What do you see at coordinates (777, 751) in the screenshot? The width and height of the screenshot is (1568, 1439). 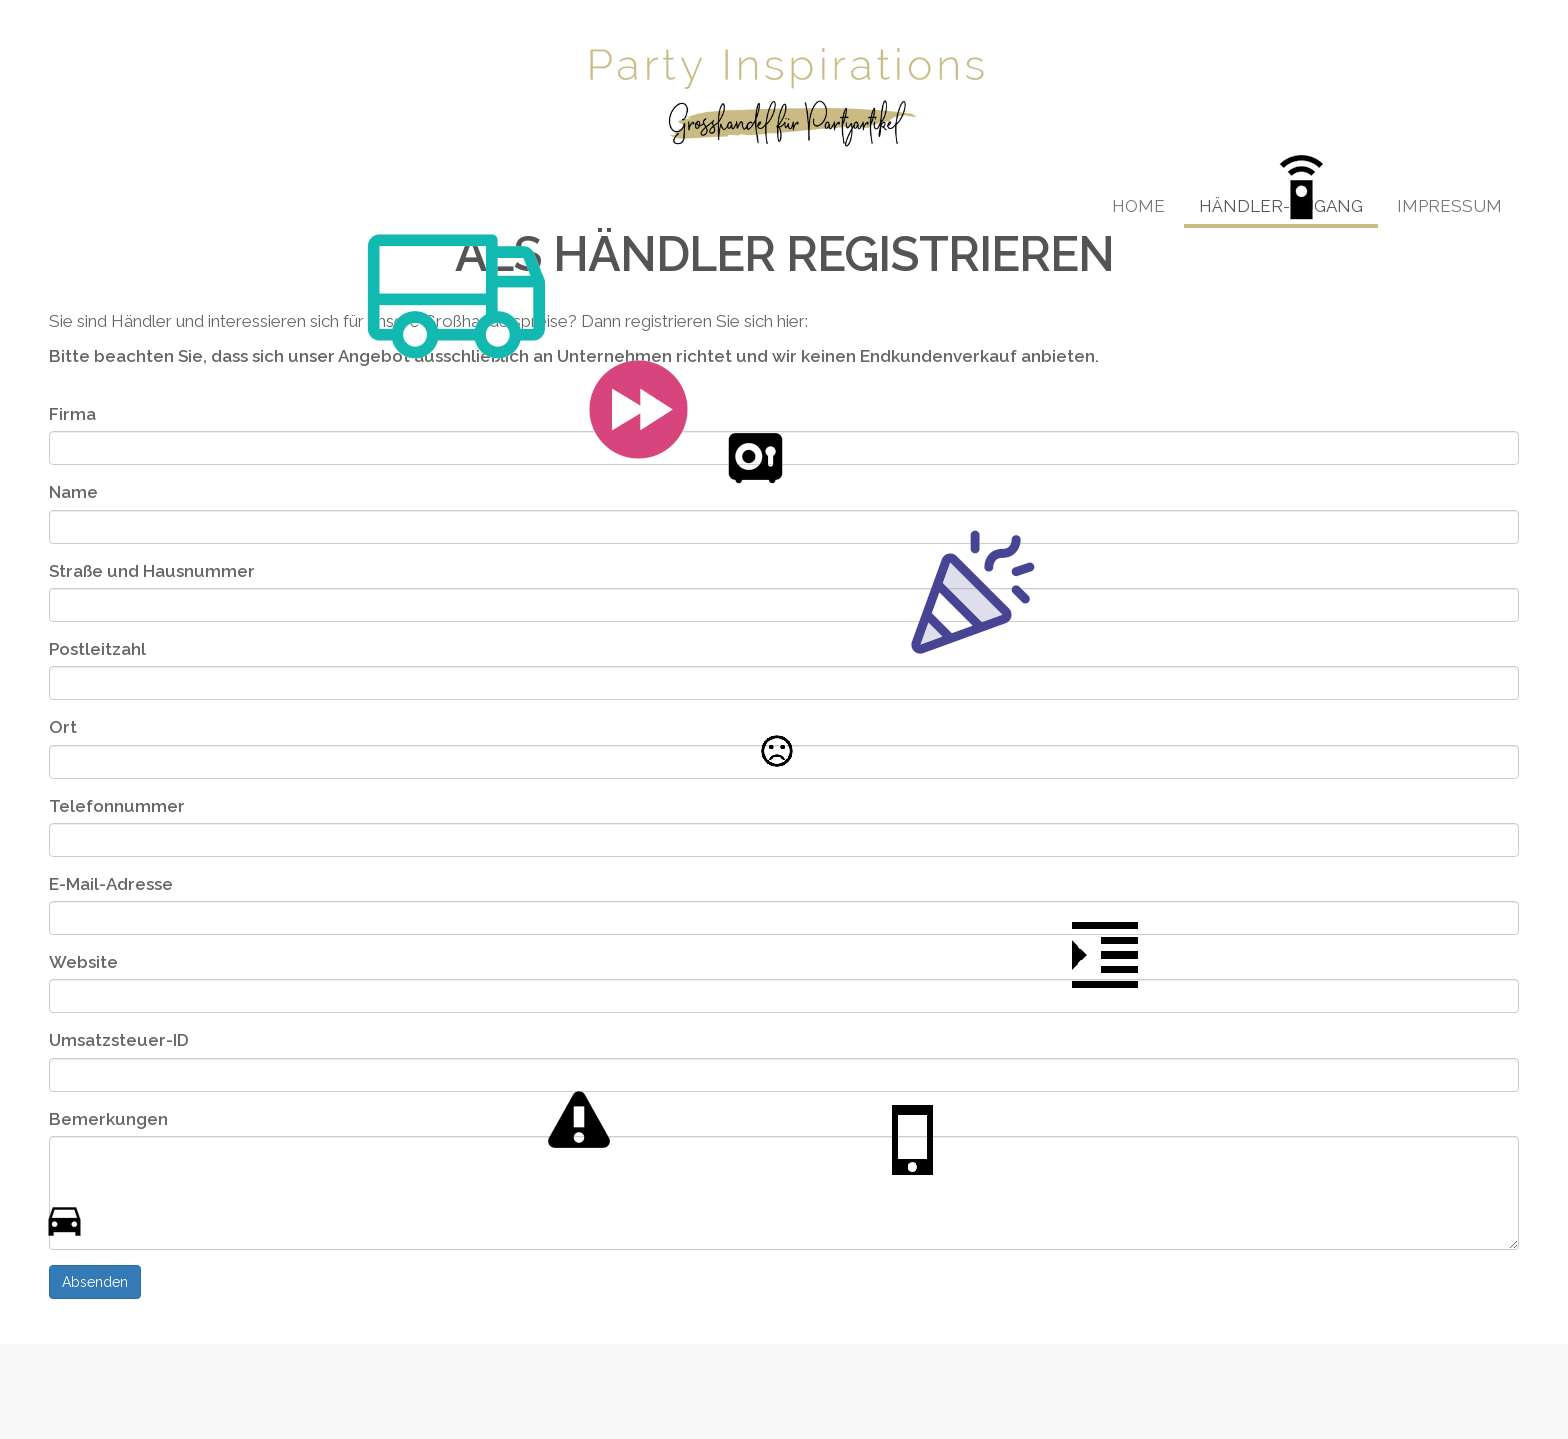 I see `rate your experience as negative` at bounding box center [777, 751].